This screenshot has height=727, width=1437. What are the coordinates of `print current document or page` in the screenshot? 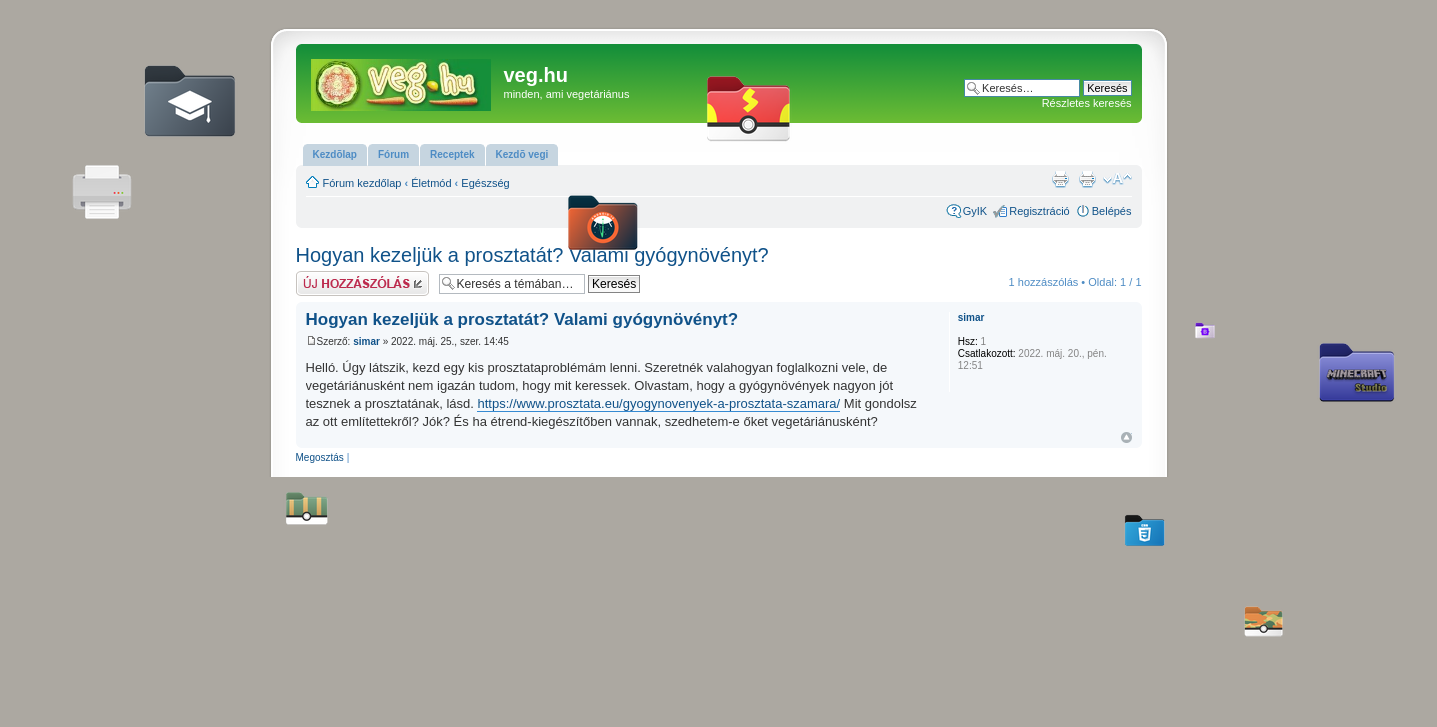 It's located at (102, 192).